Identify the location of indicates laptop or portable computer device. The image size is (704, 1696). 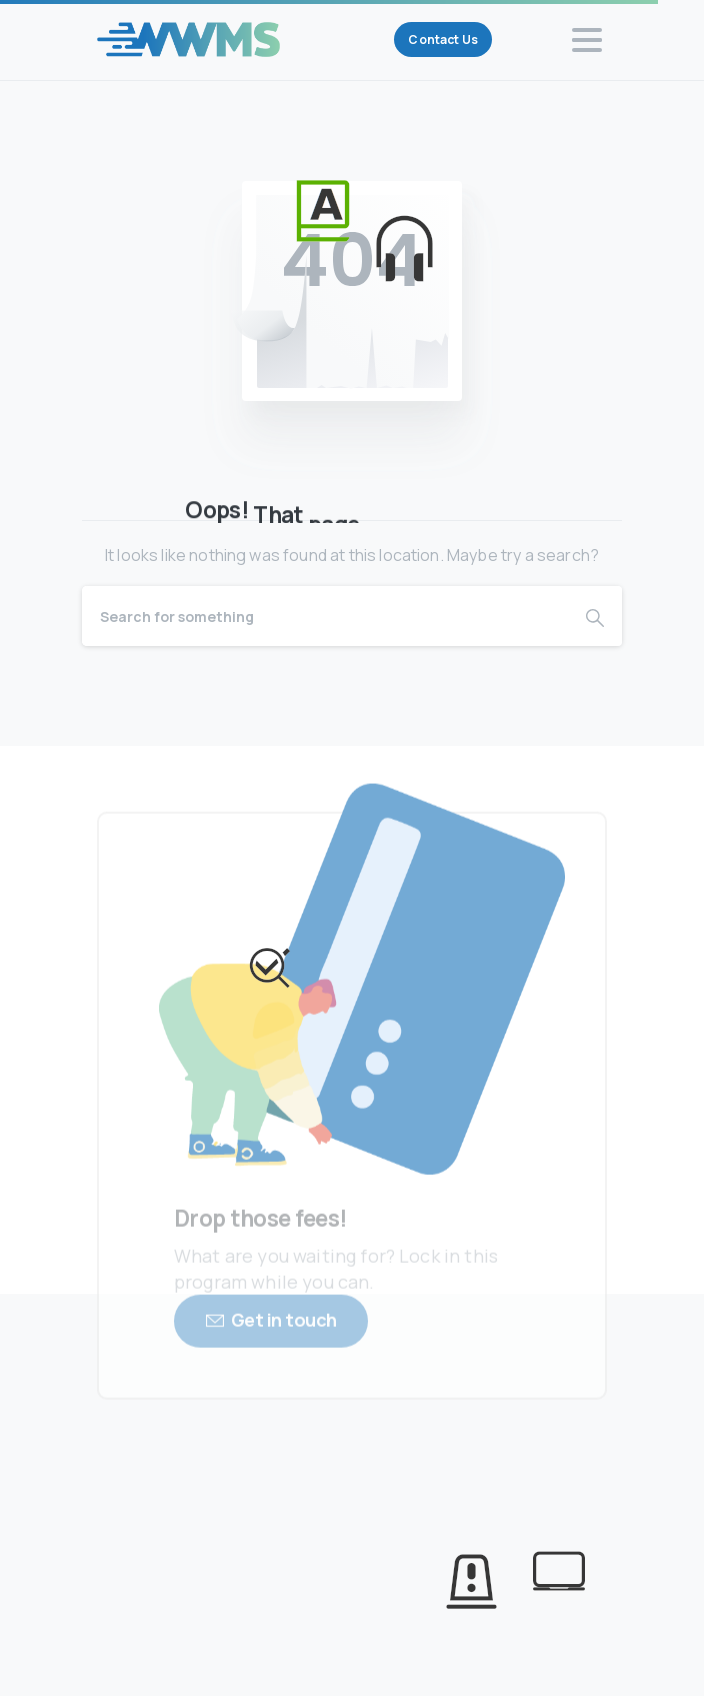
(559, 1571).